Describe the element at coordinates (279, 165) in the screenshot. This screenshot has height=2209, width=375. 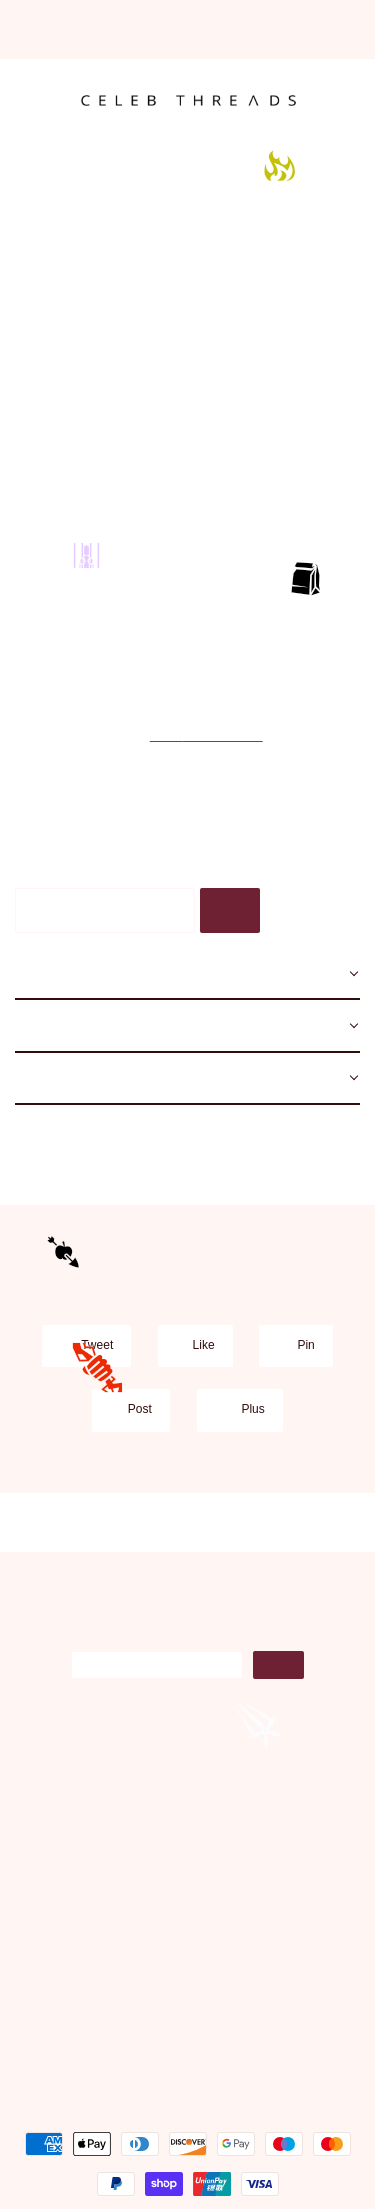
I see `indicates a hot or trending item` at that location.